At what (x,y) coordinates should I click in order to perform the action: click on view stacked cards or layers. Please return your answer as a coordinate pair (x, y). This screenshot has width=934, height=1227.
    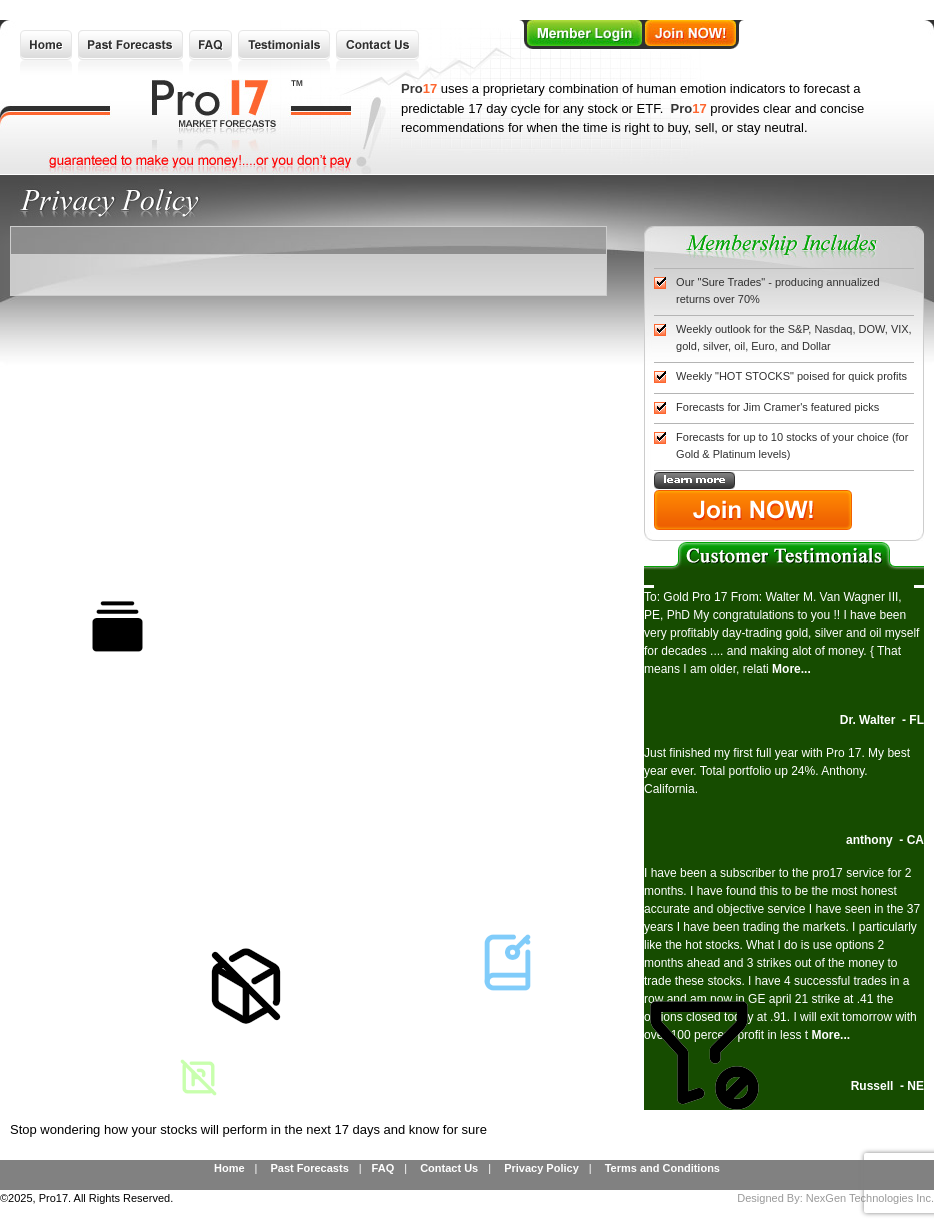
    Looking at the image, I should click on (117, 628).